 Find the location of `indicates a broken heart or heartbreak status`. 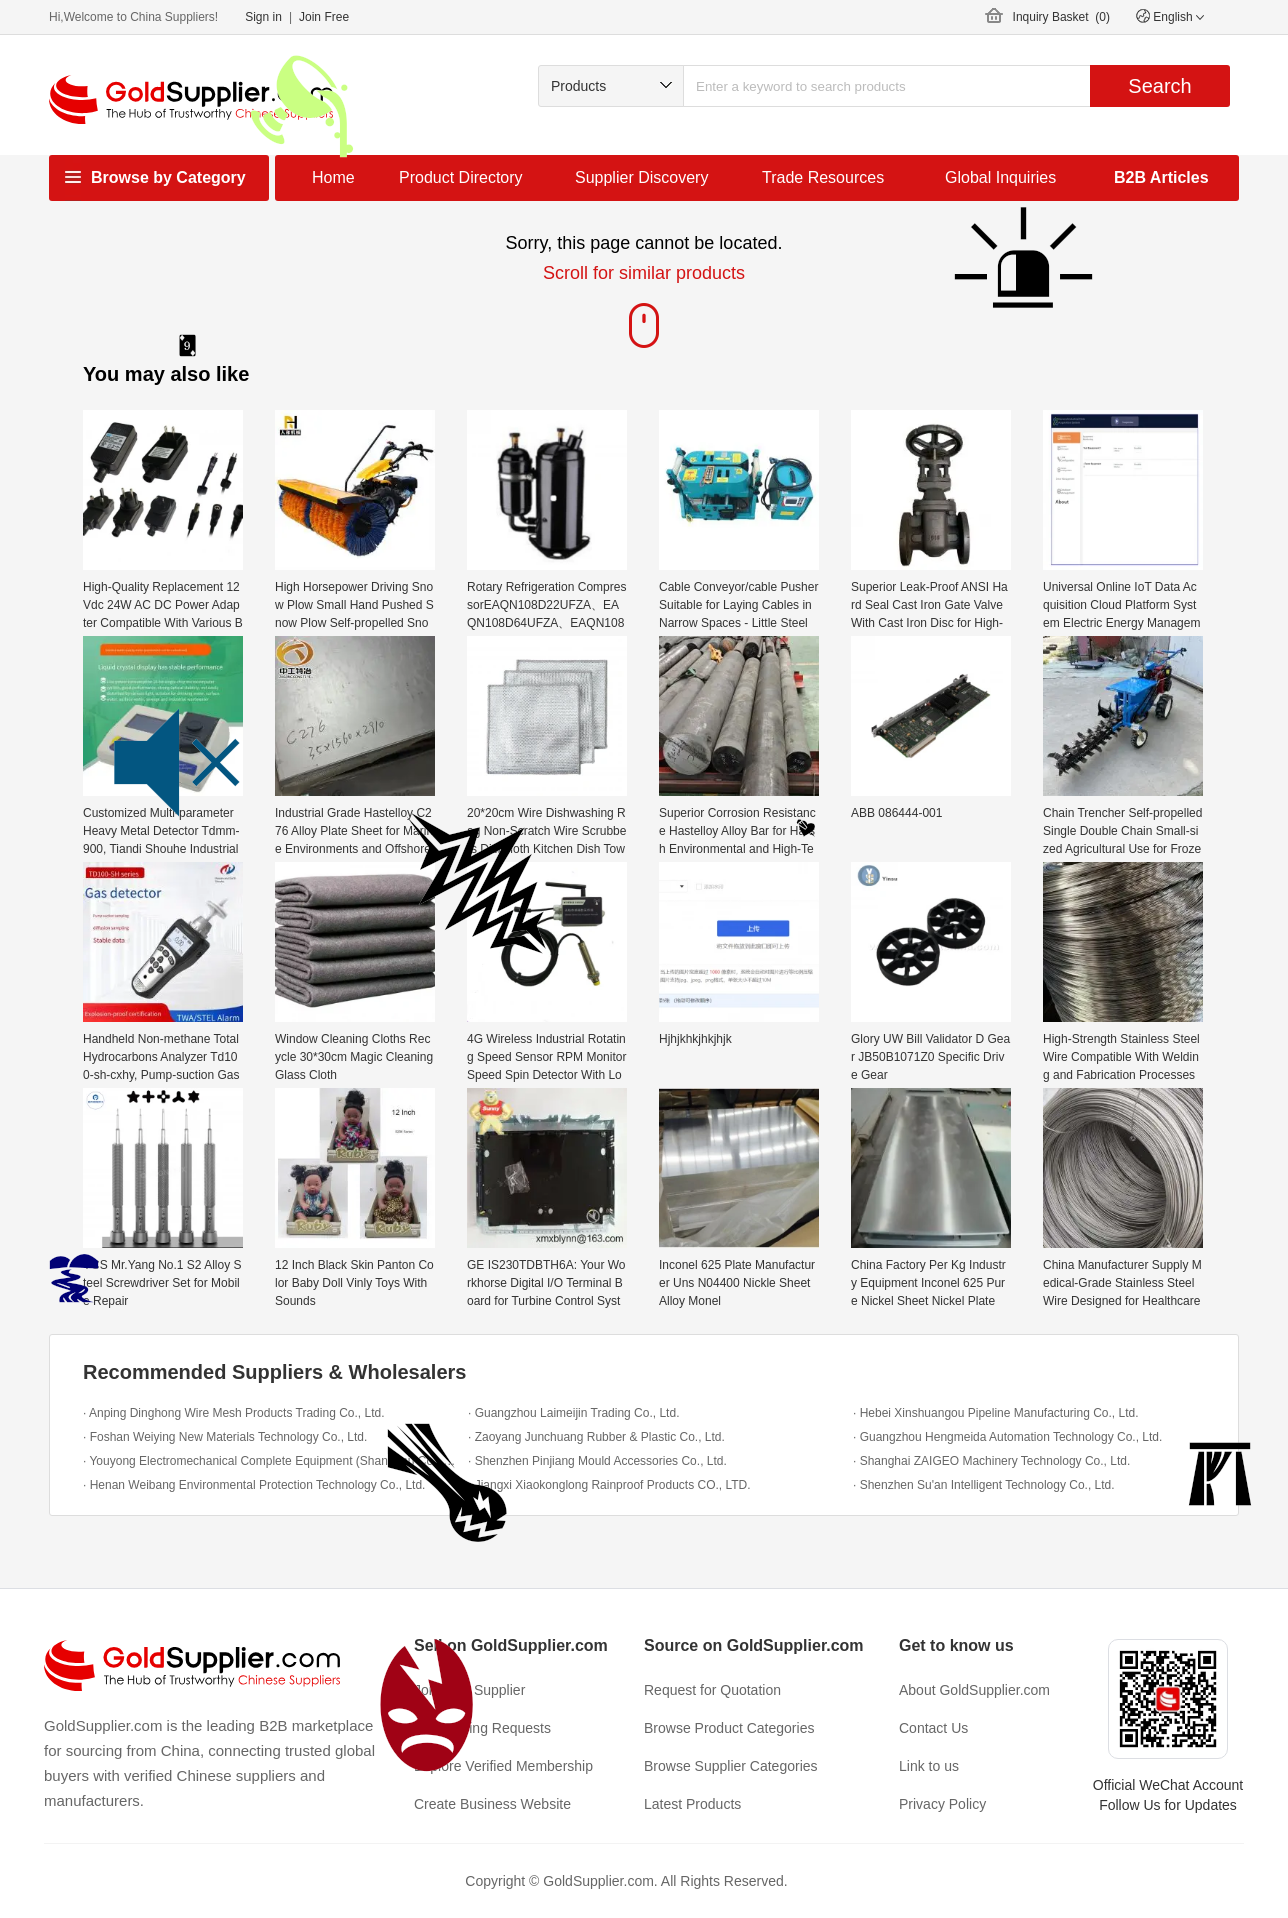

indicates a broken heart or heartbreak status is located at coordinates (806, 828).